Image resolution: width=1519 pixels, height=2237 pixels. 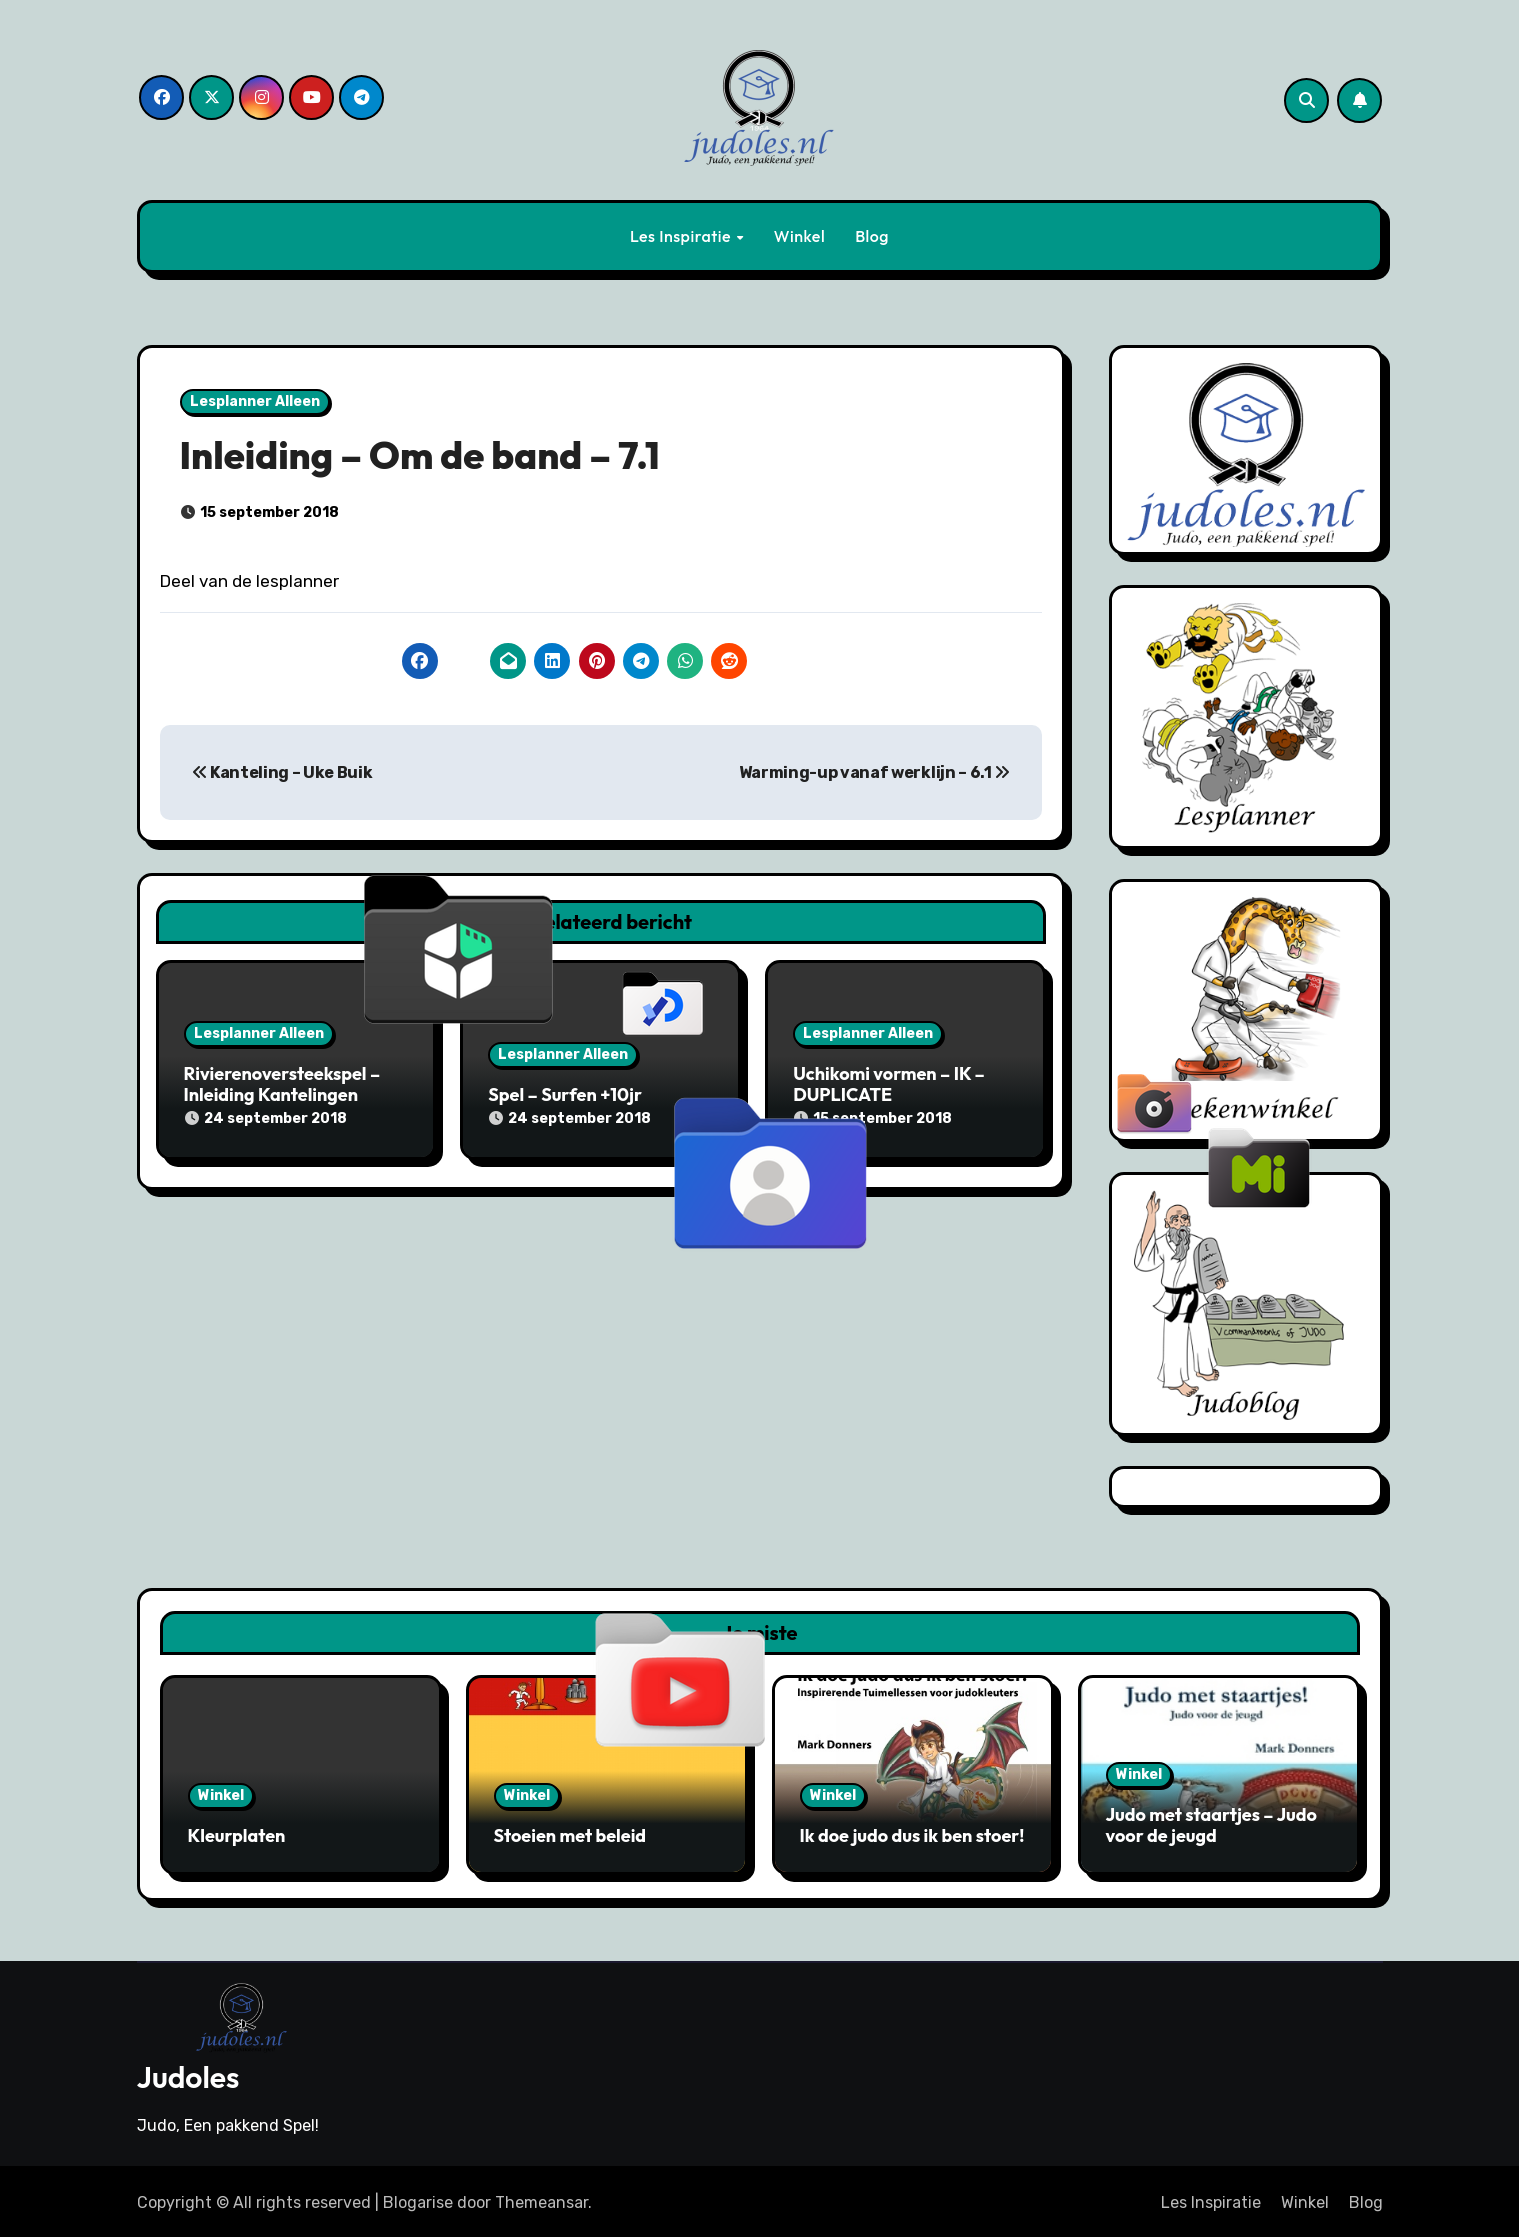 I want to click on folder containing files currently being processed, so click(x=662, y=1005).